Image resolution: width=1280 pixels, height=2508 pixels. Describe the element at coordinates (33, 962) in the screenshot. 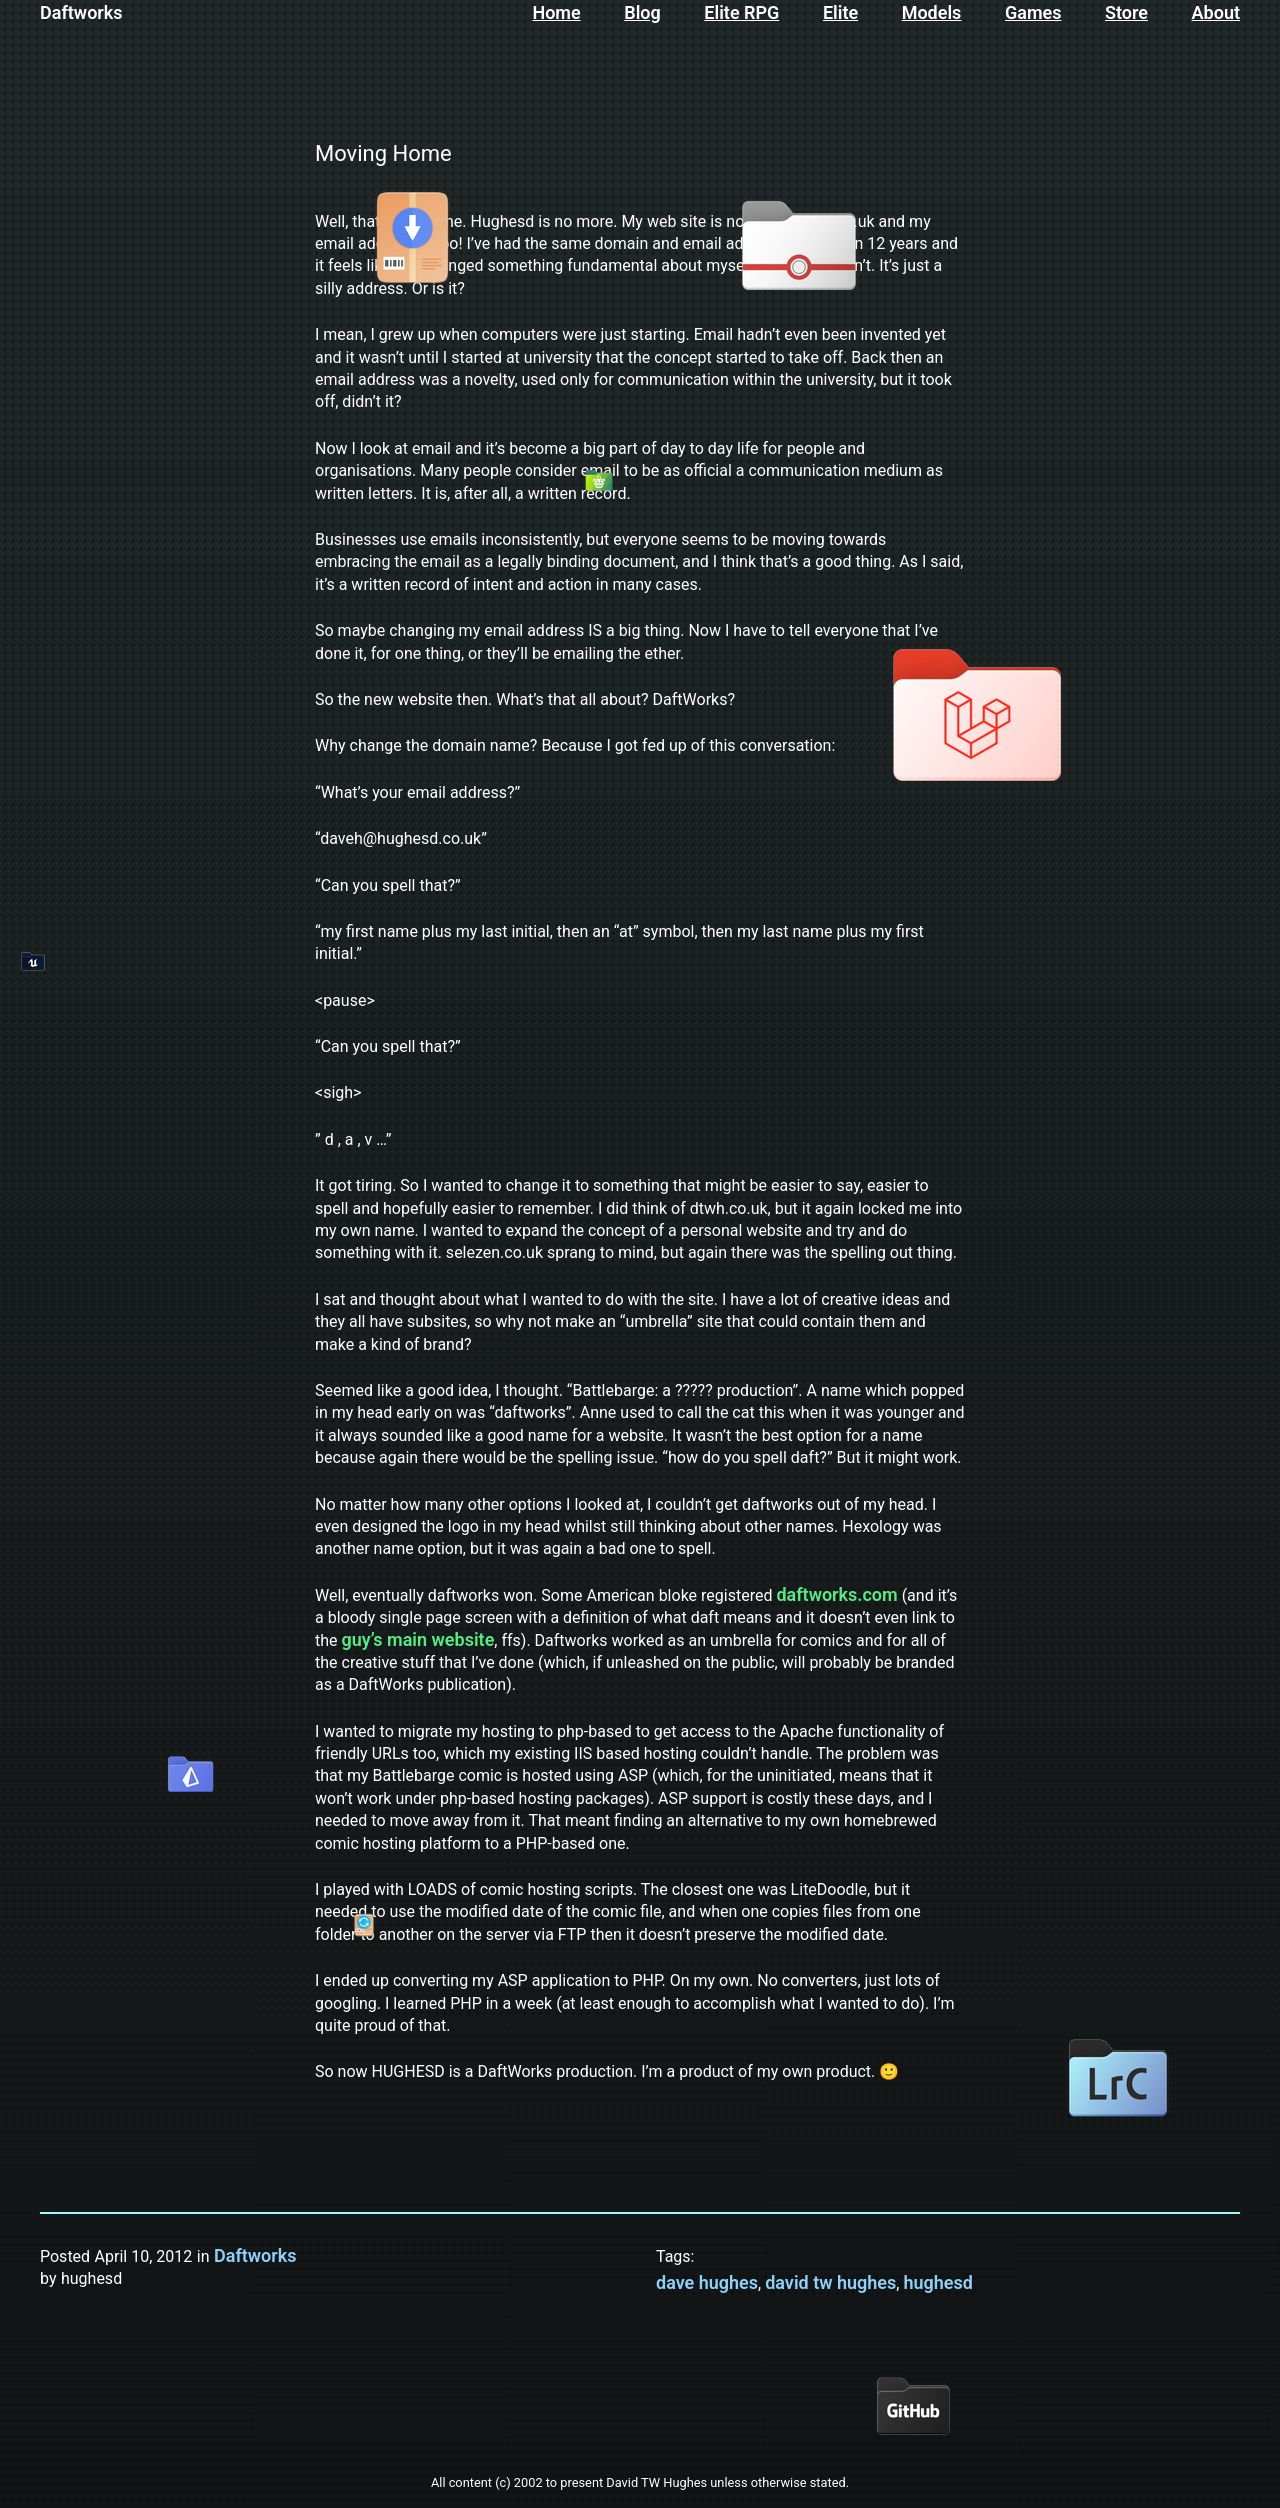

I see `folder containing Unreal Engine project files` at that location.